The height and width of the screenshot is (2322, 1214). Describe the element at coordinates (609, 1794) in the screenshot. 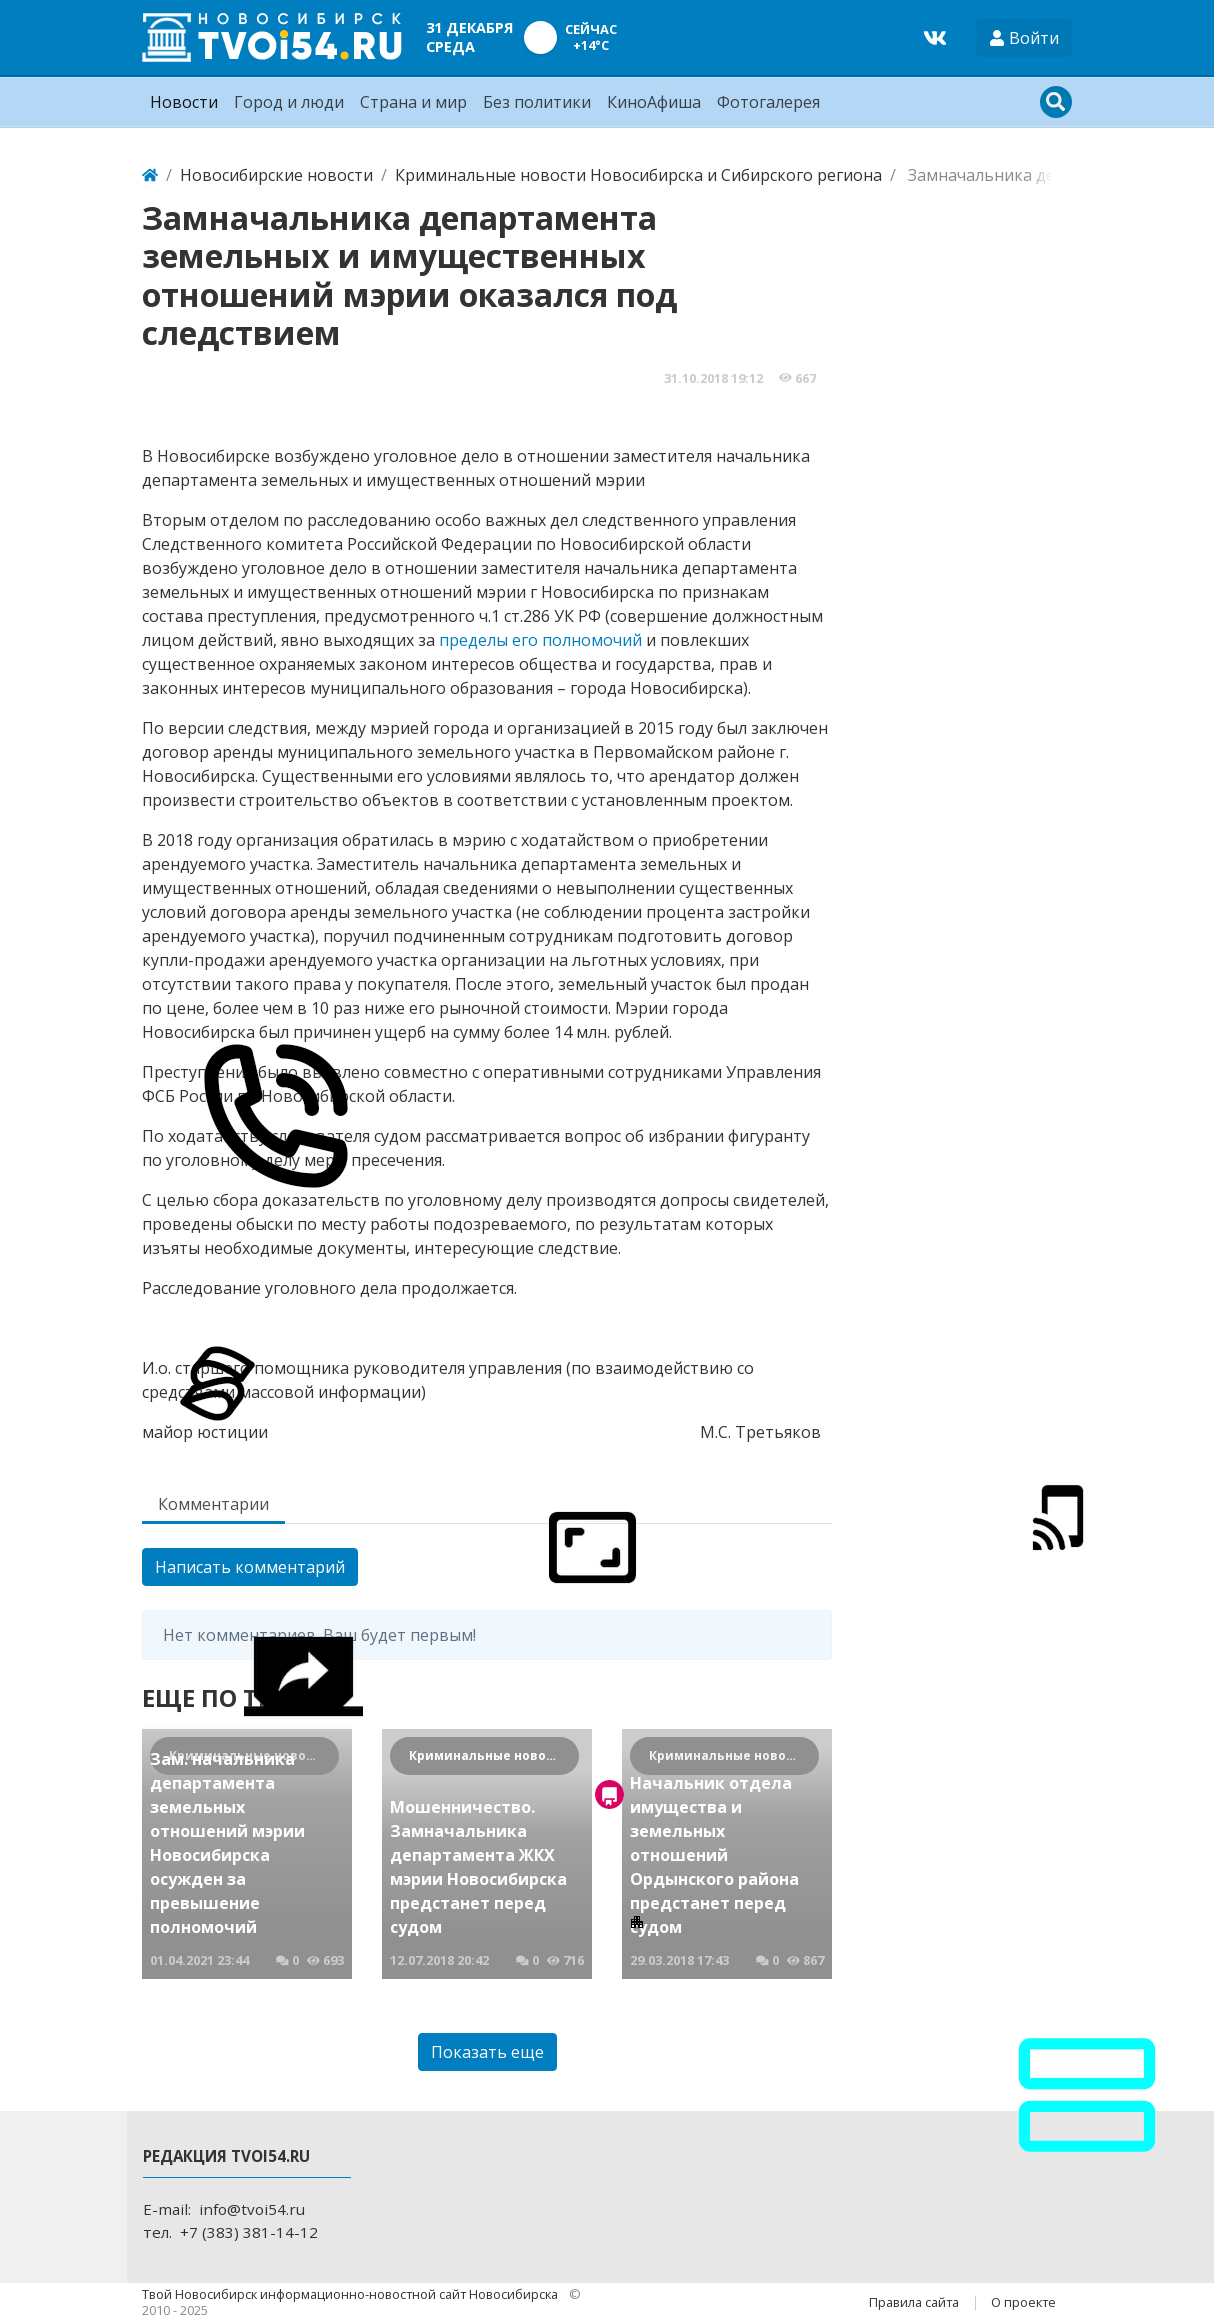

I see `repository activity in your feed` at that location.